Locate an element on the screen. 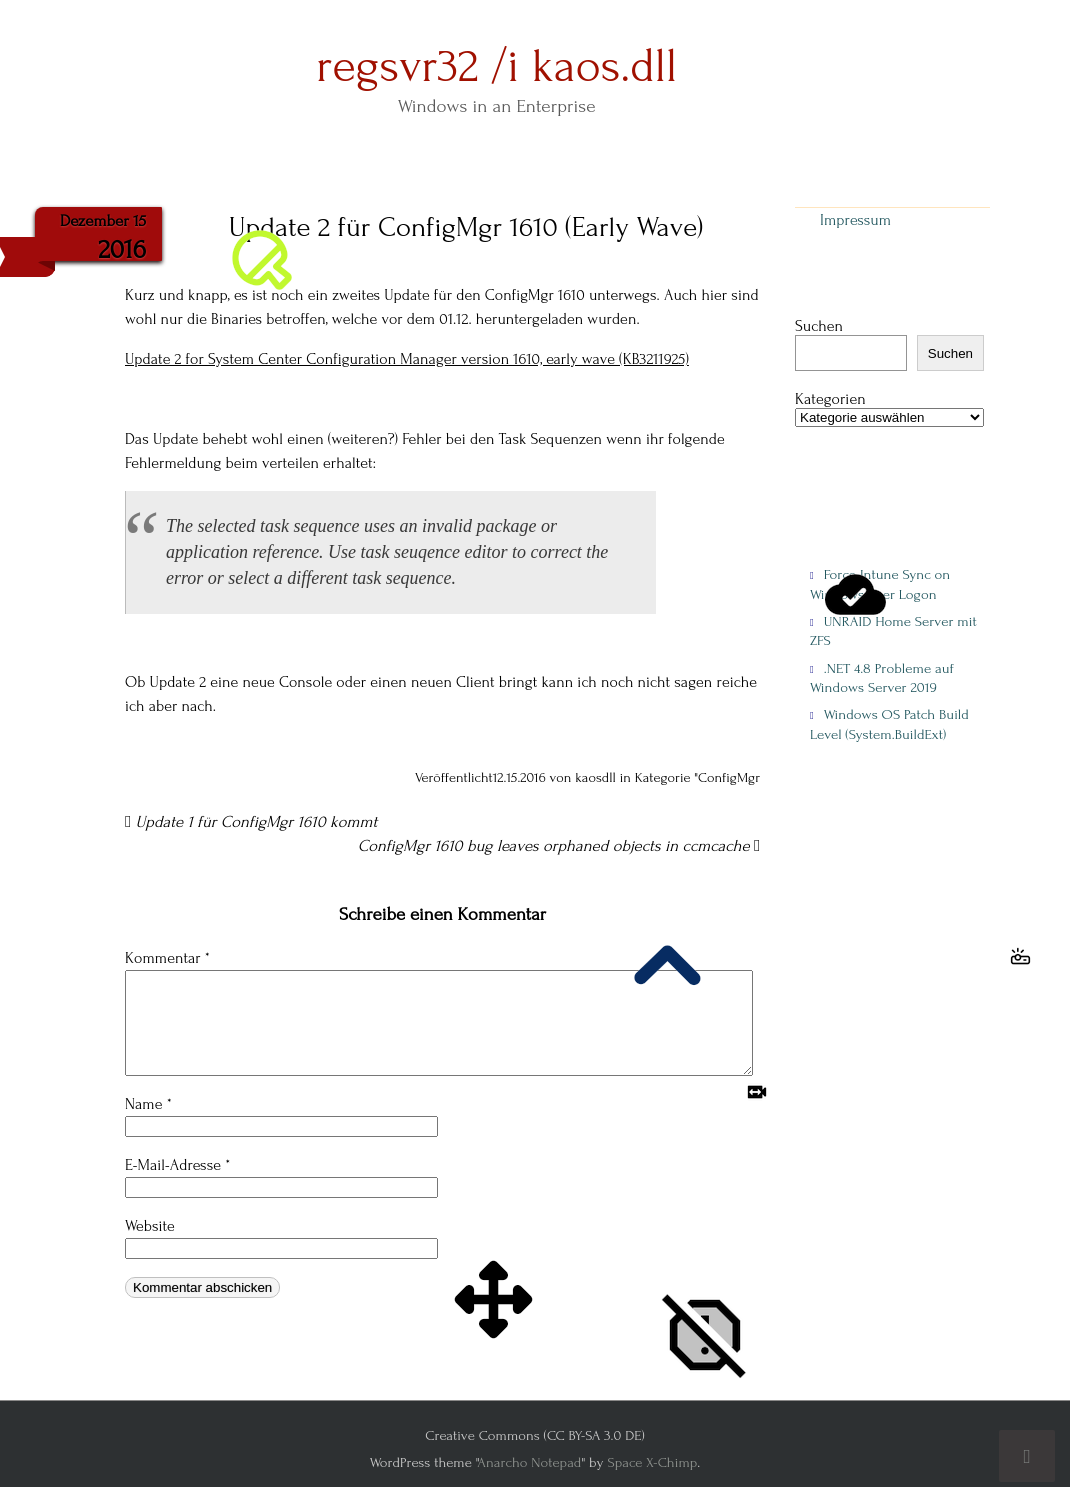  collapse an expanded section is located at coordinates (667, 968).